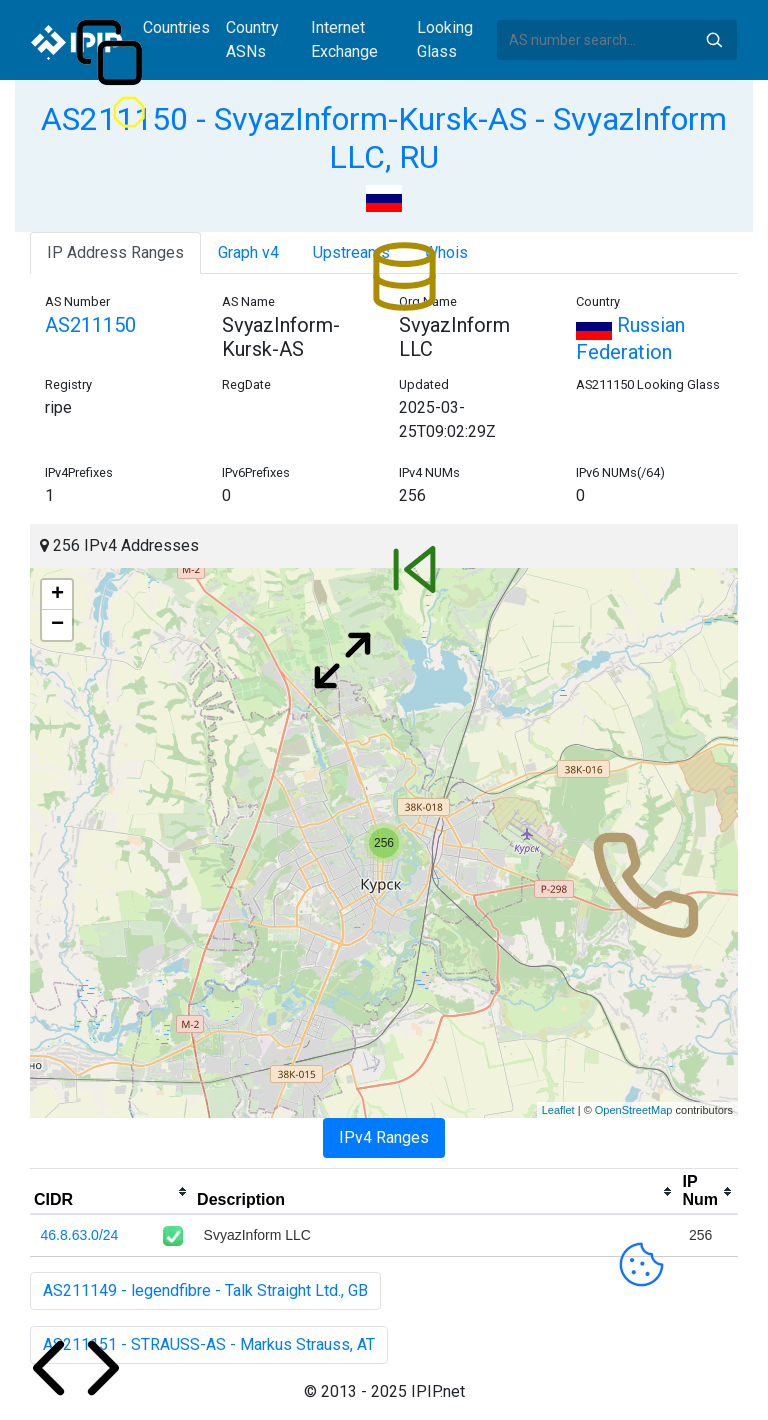 The width and height of the screenshot is (768, 1420). Describe the element at coordinates (109, 52) in the screenshot. I see `copy to clipboard` at that location.